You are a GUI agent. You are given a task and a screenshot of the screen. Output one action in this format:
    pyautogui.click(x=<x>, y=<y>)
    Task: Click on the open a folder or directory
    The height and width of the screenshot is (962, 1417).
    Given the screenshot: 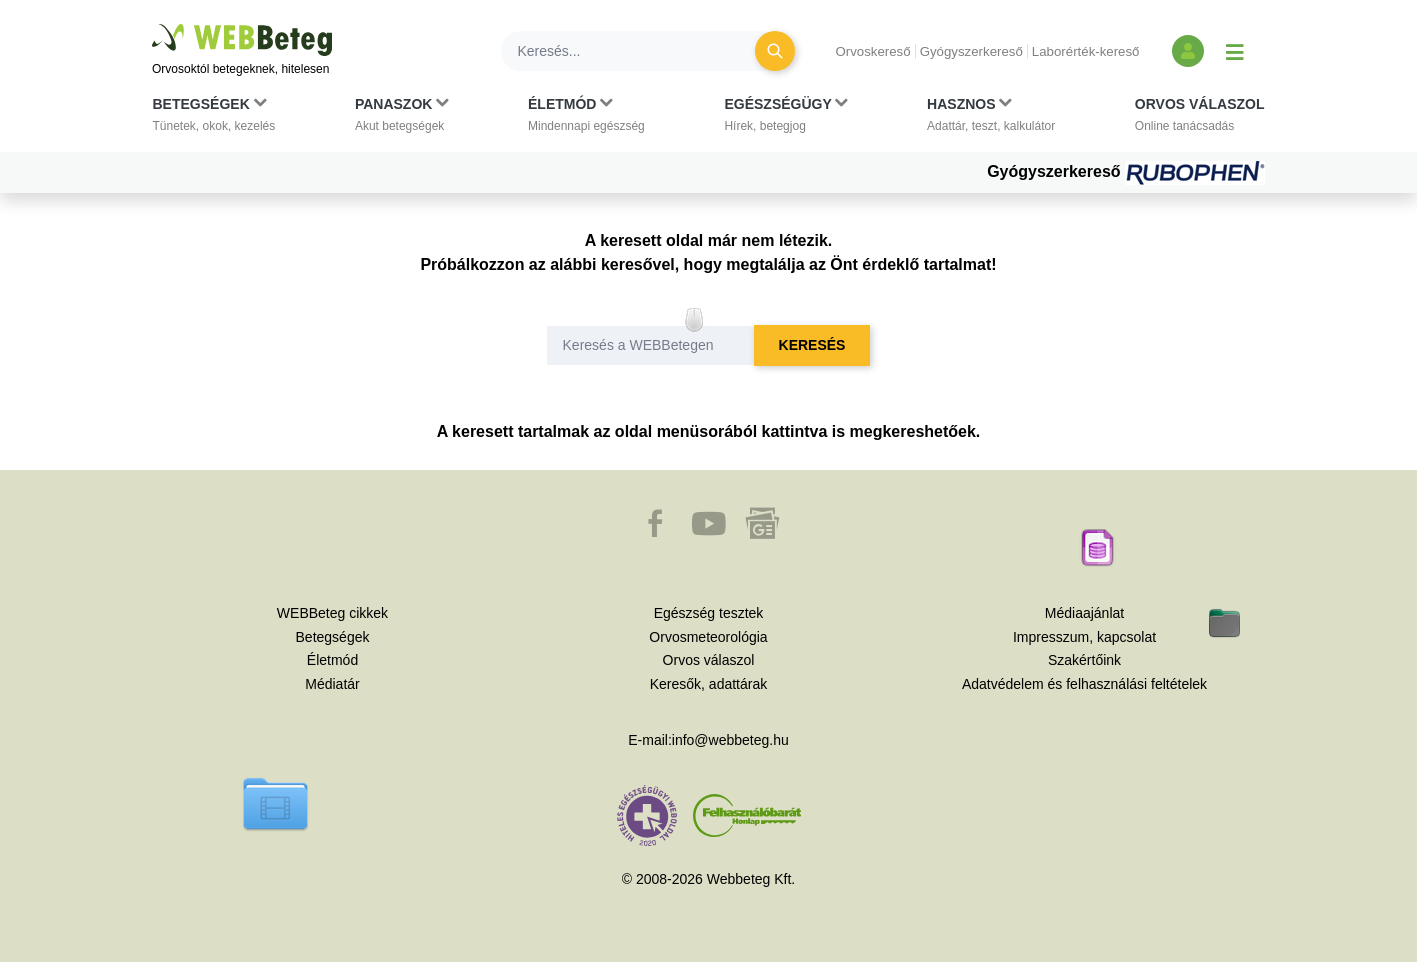 What is the action you would take?
    pyautogui.click(x=1224, y=622)
    